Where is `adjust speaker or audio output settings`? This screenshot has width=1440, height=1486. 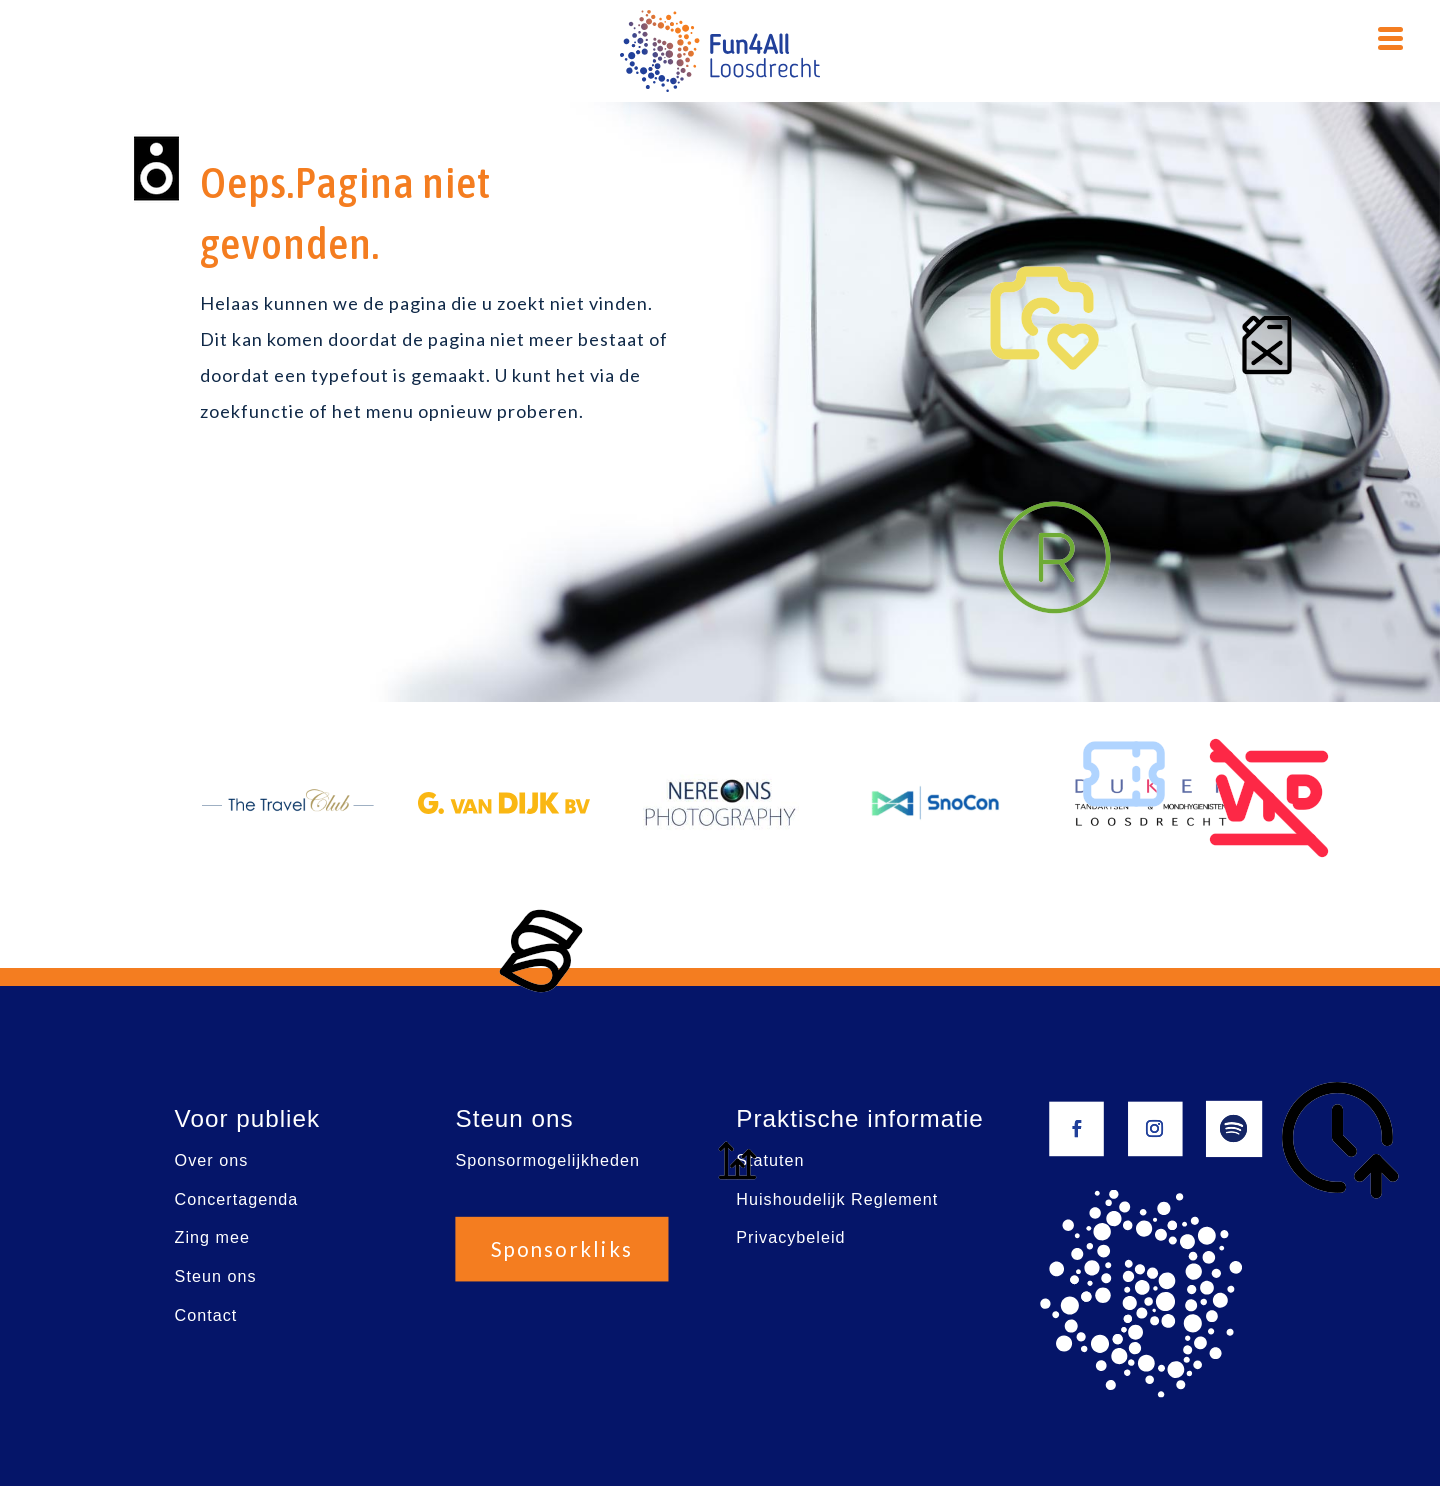 adjust speaker or audio output settings is located at coordinates (156, 168).